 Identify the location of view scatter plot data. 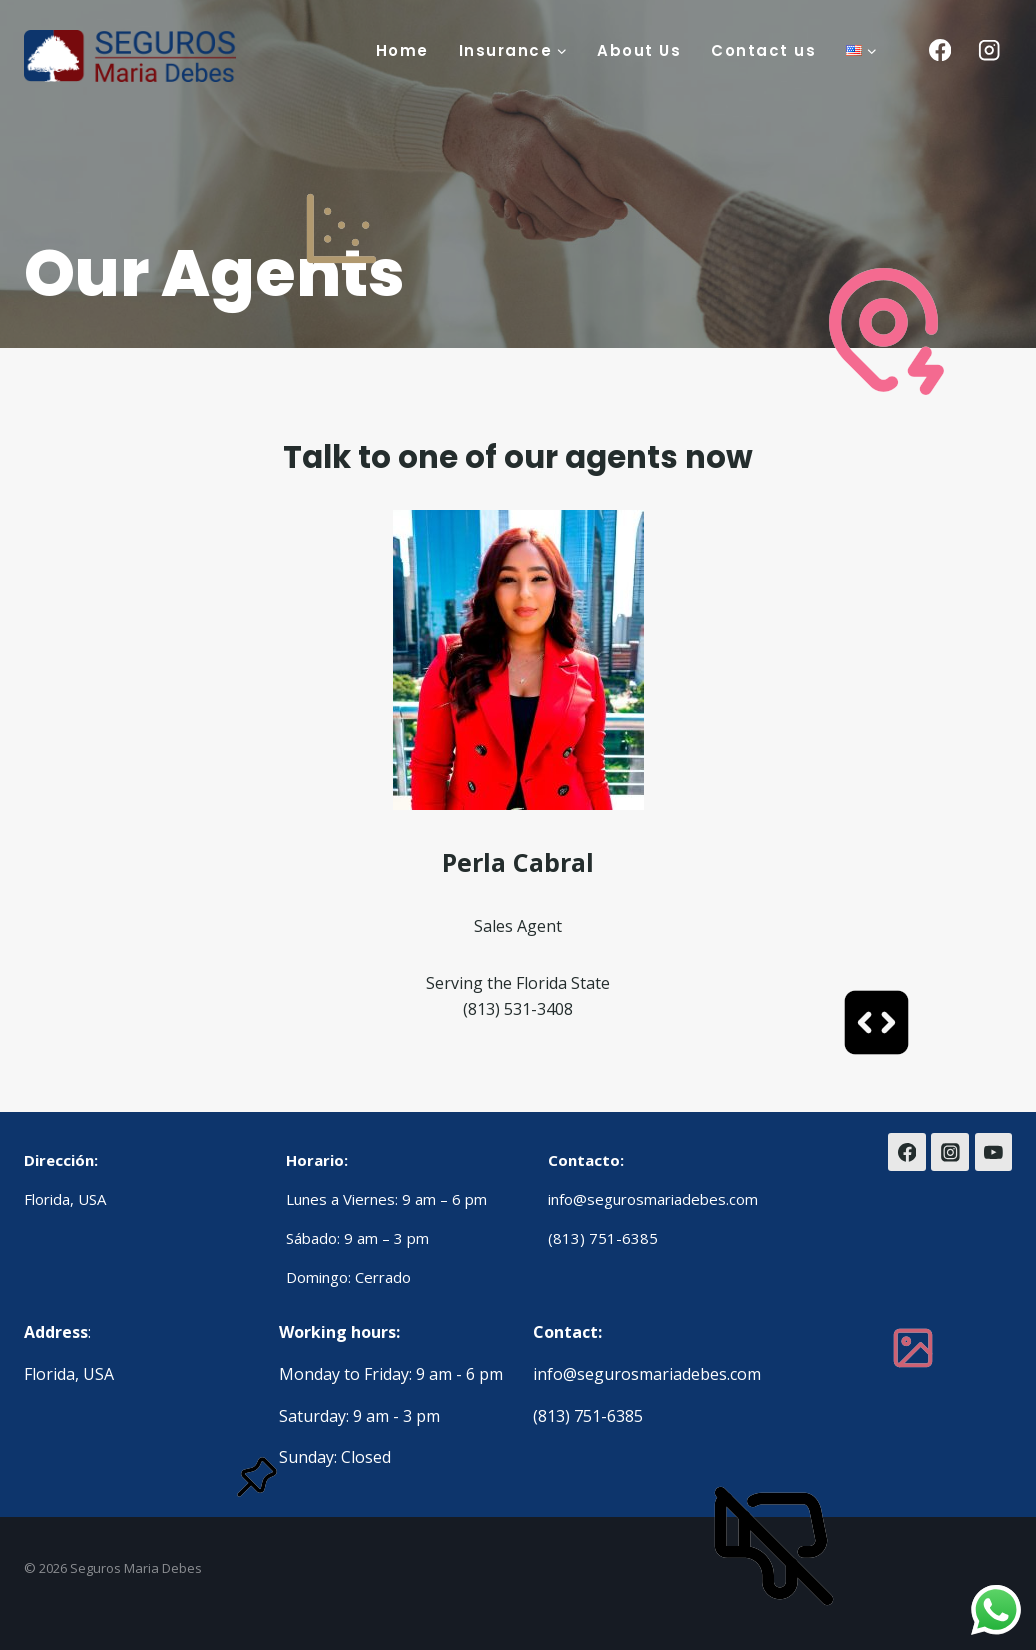
(341, 228).